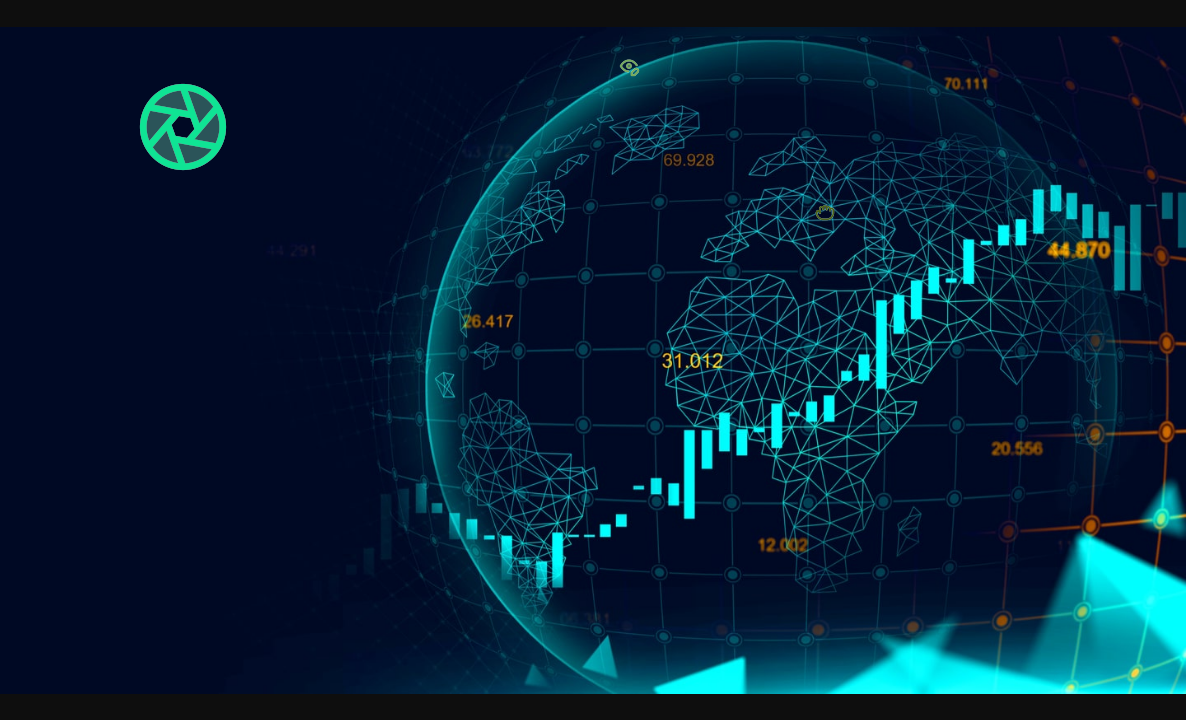 The height and width of the screenshot is (720, 1186). What do you see at coordinates (825, 211) in the screenshot?
I see `drag to reorder items` at bounding box center [825, 211].